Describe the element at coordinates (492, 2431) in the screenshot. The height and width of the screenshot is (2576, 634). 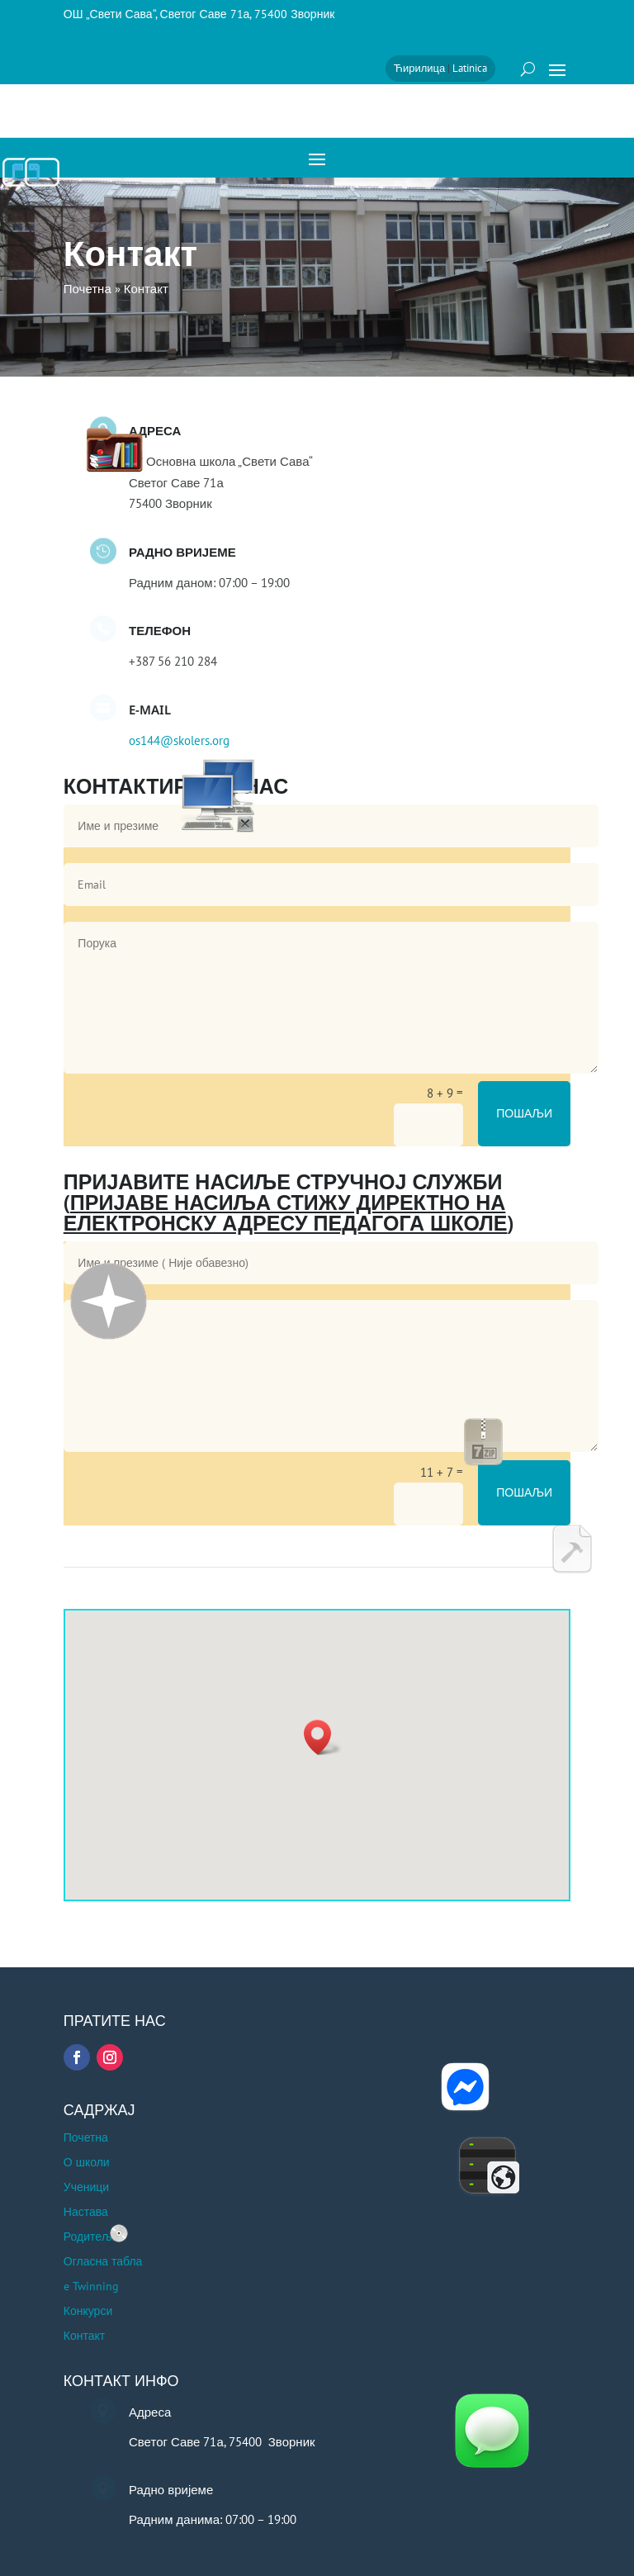
I see `open the messages app` at that location.